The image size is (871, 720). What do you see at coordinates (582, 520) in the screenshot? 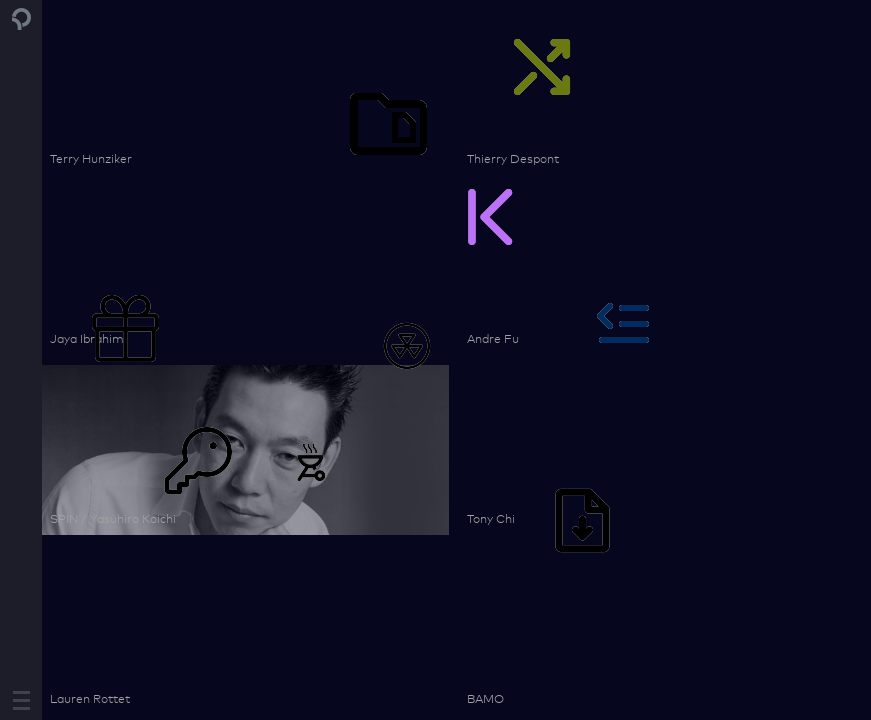
I see `download file` at bounding box center [582, 520].